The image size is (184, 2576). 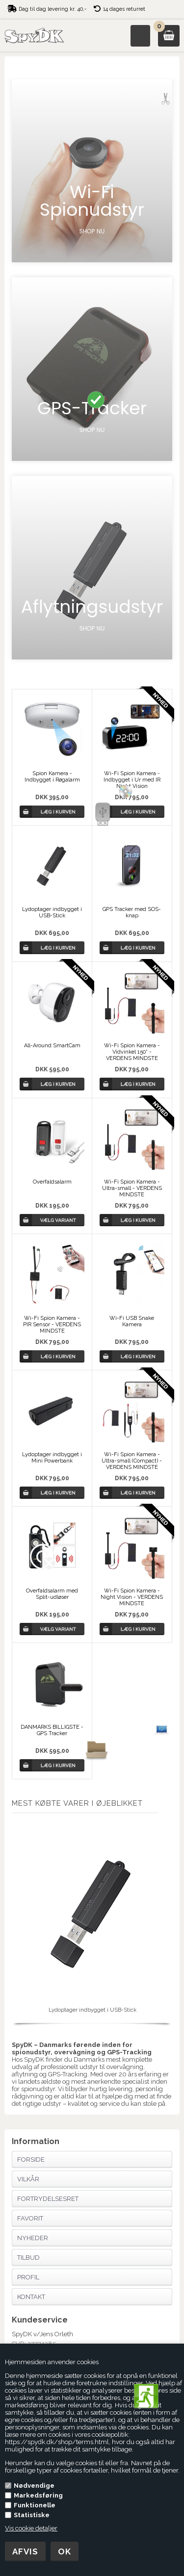 I want to click on indicates a DVD disc or optical media, so click(x=126, y=791).